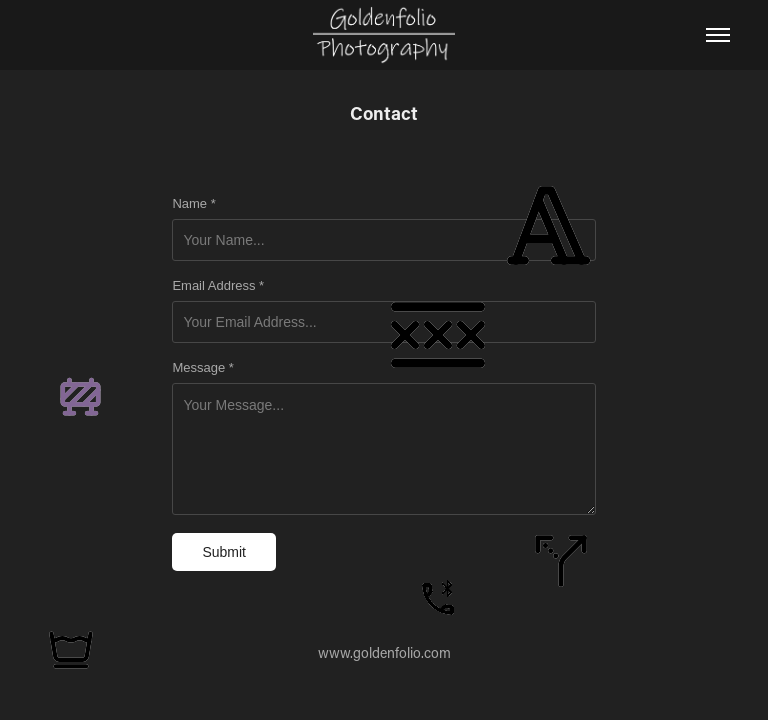  I want to click on delete multiple selected items, so click(438, 335).